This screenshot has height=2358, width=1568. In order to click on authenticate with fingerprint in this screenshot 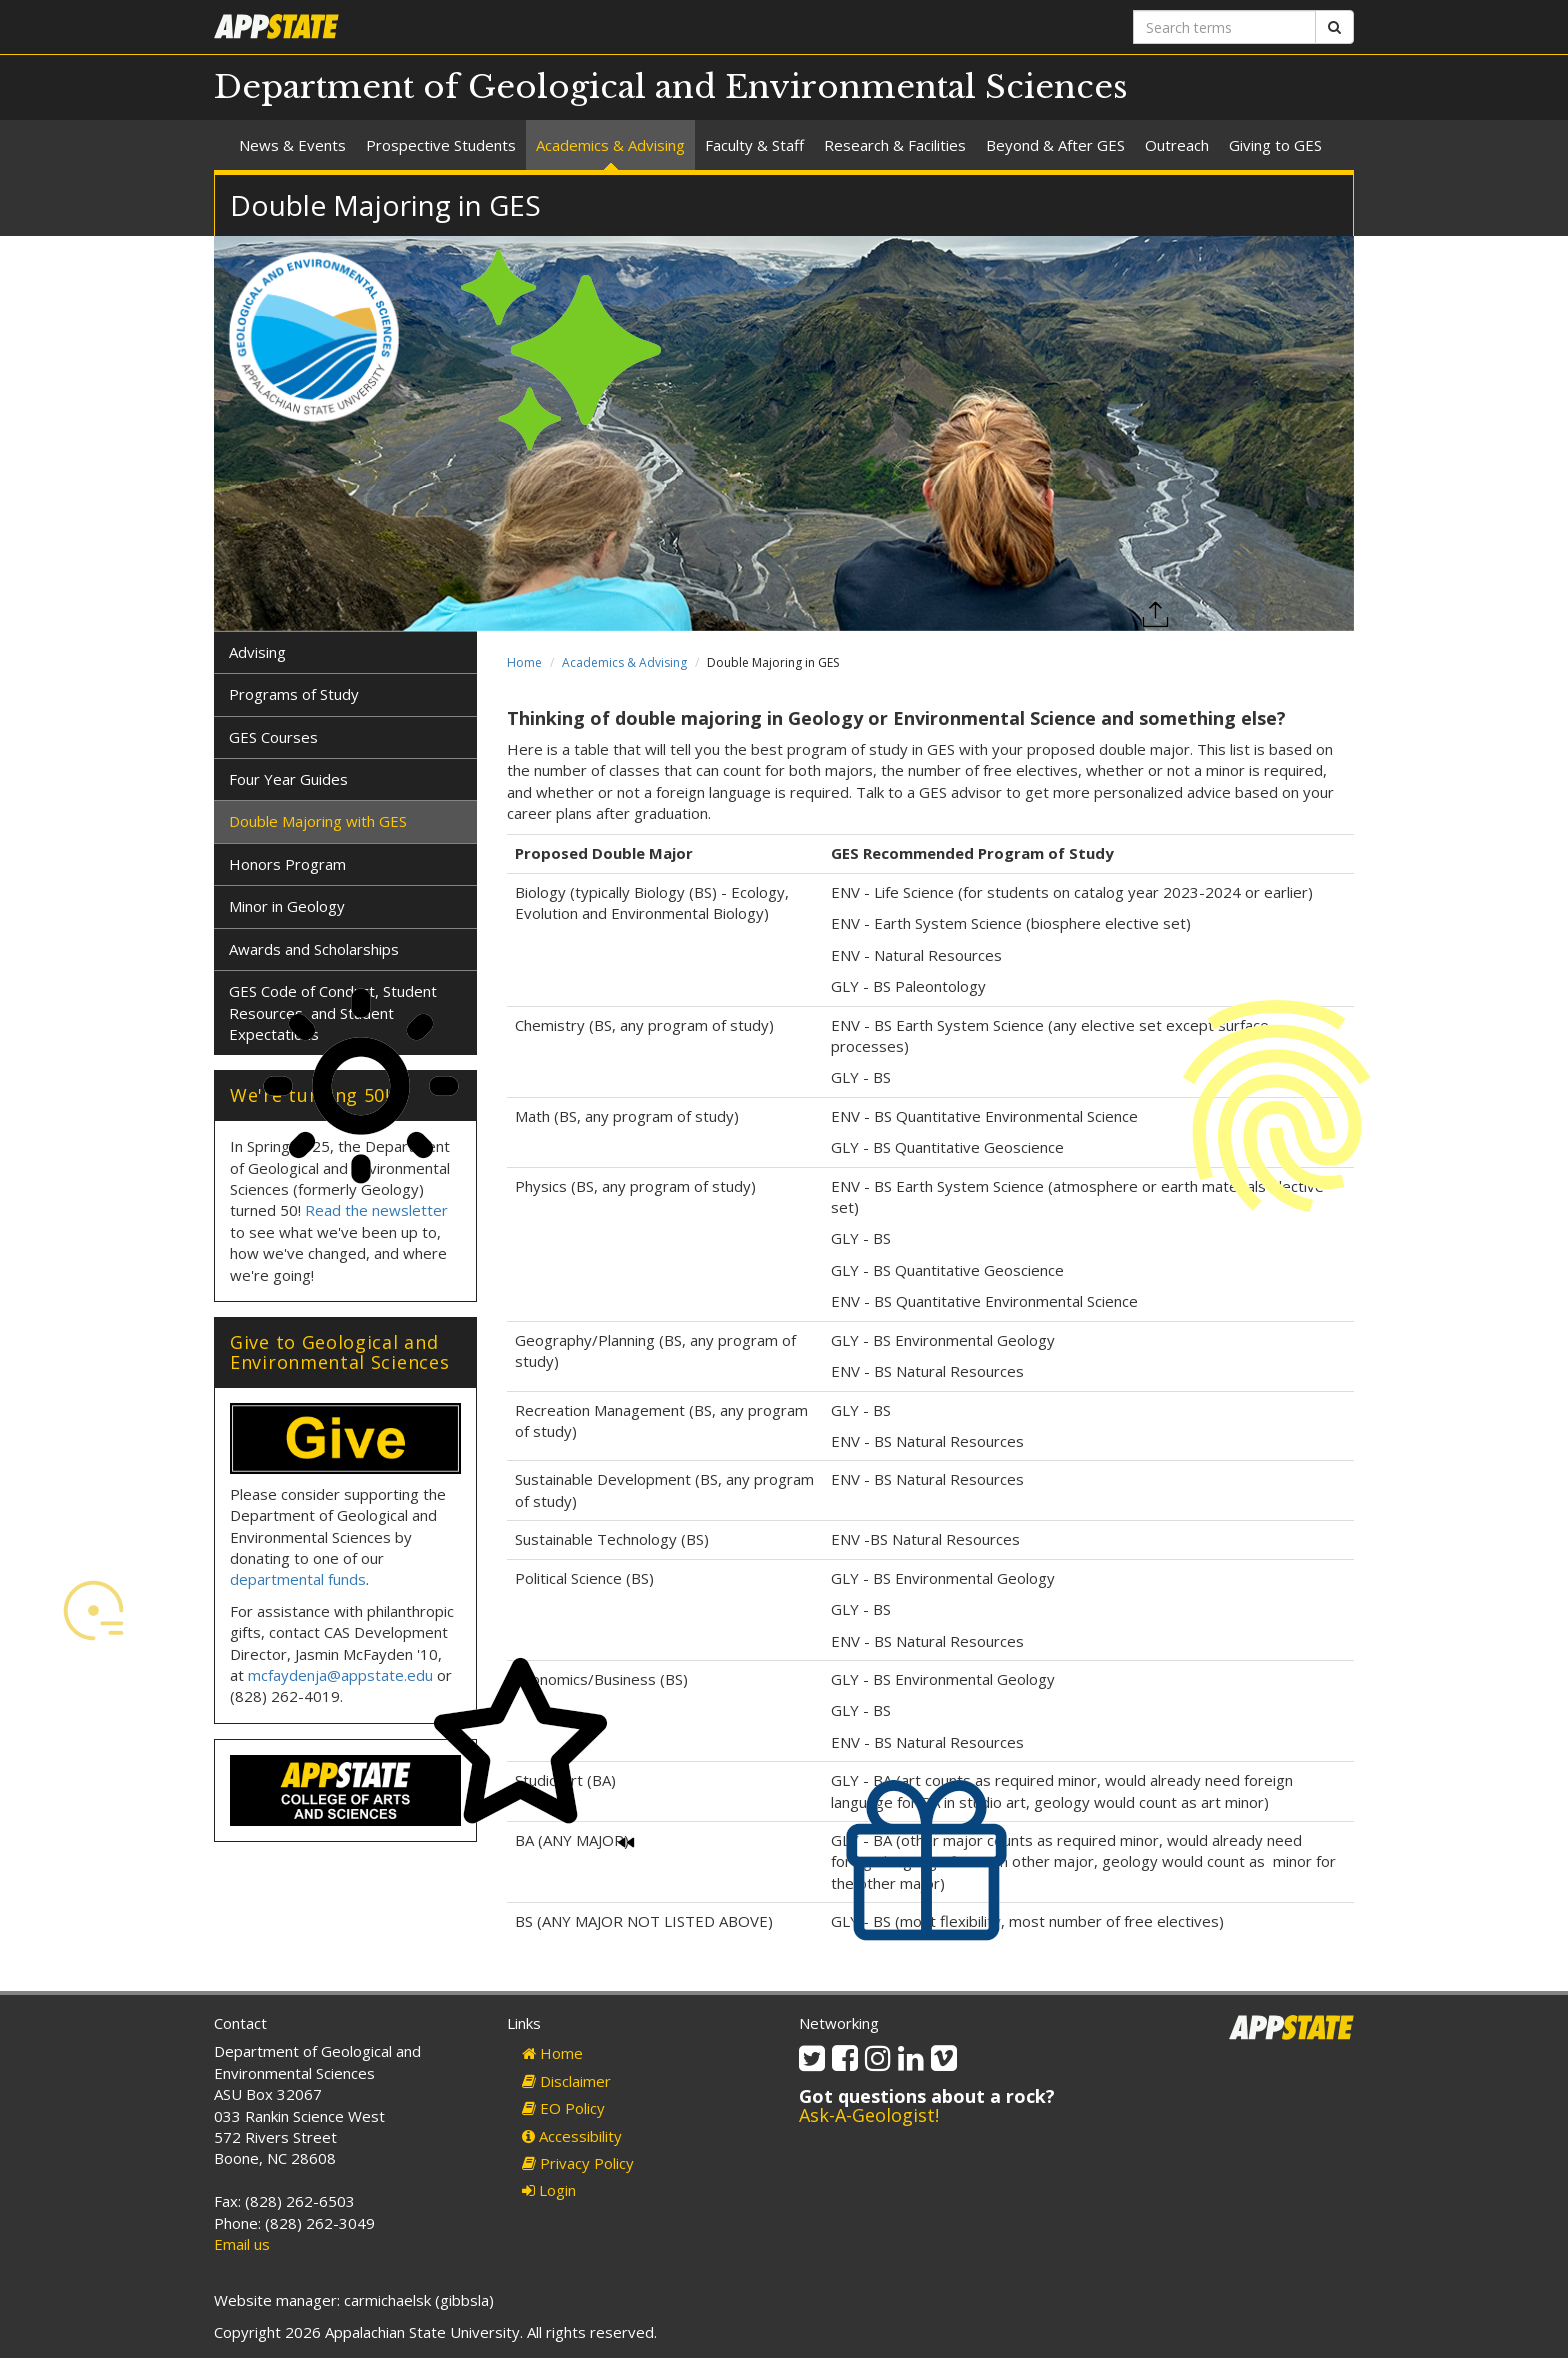, I will do `click(1276, 1105)`.